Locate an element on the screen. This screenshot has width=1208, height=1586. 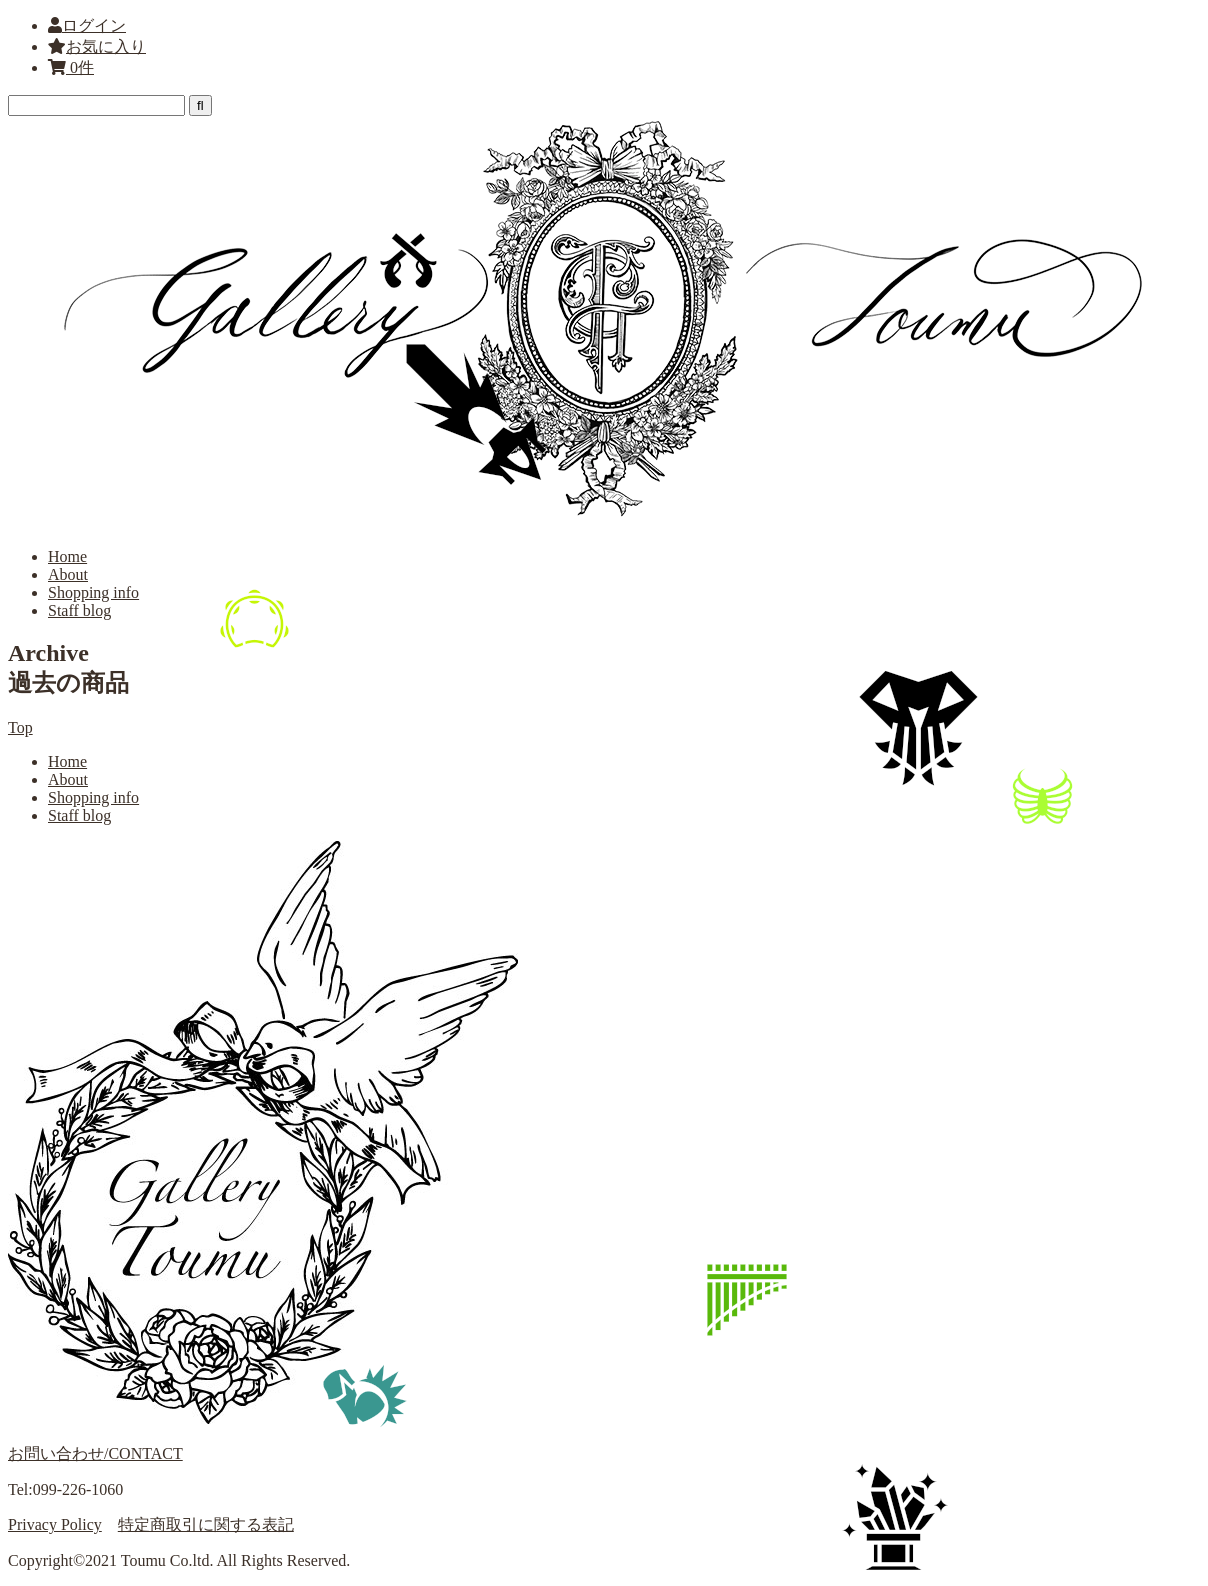
access the crystal shrine location in-game is located at coordinates (893, 1517).